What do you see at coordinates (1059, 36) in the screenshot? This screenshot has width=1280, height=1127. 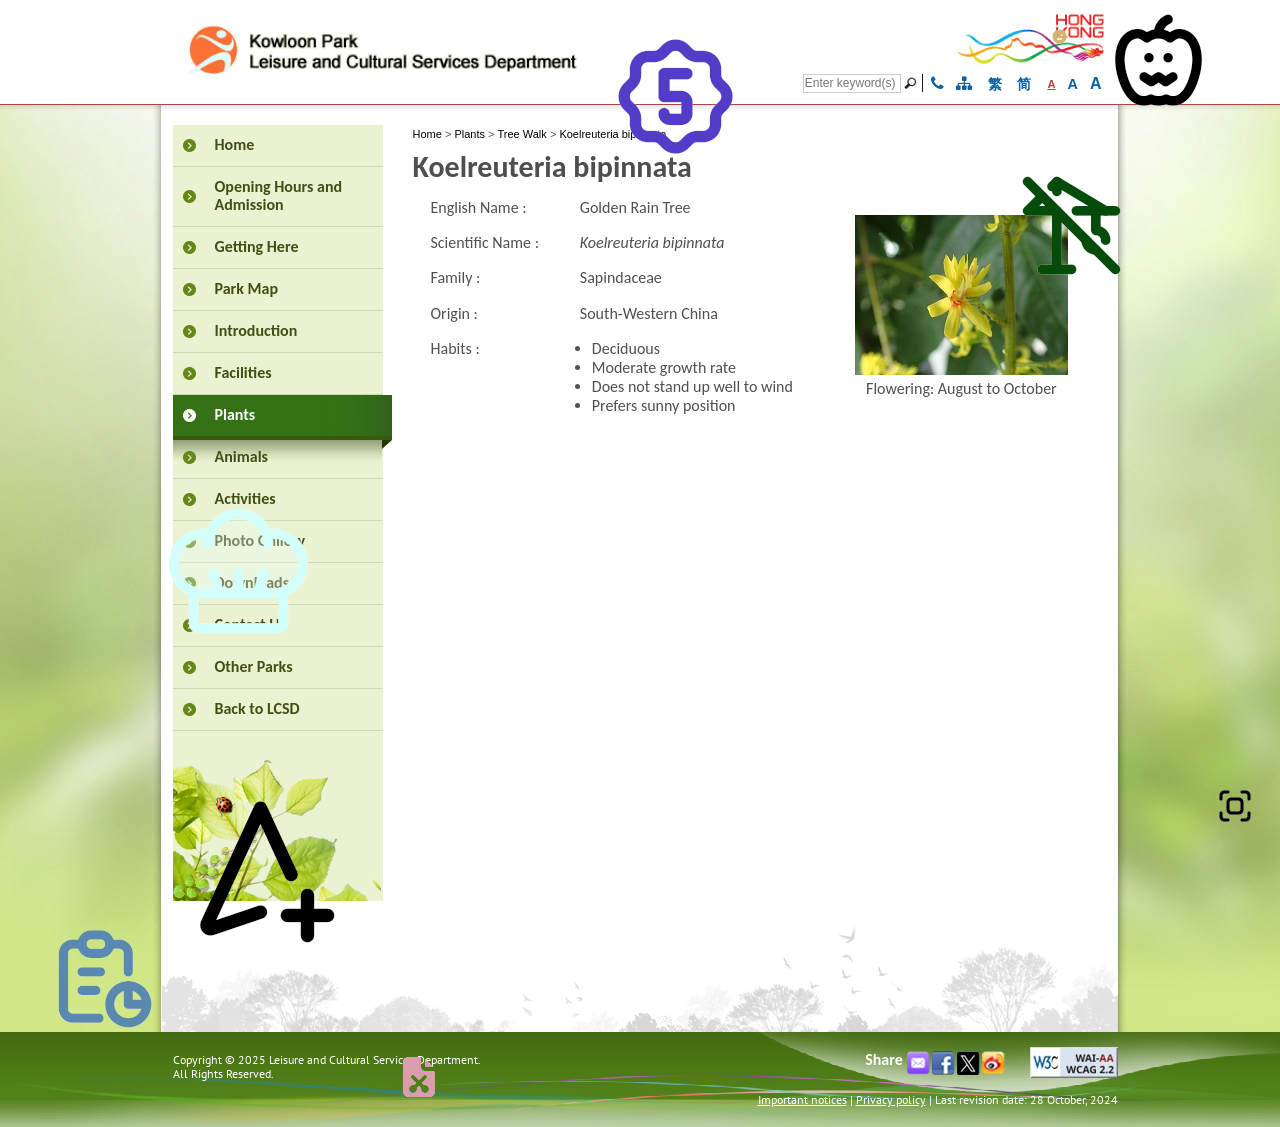 I see `switch to kids mode or child-friendly content` at bounding box center [1059, 36].